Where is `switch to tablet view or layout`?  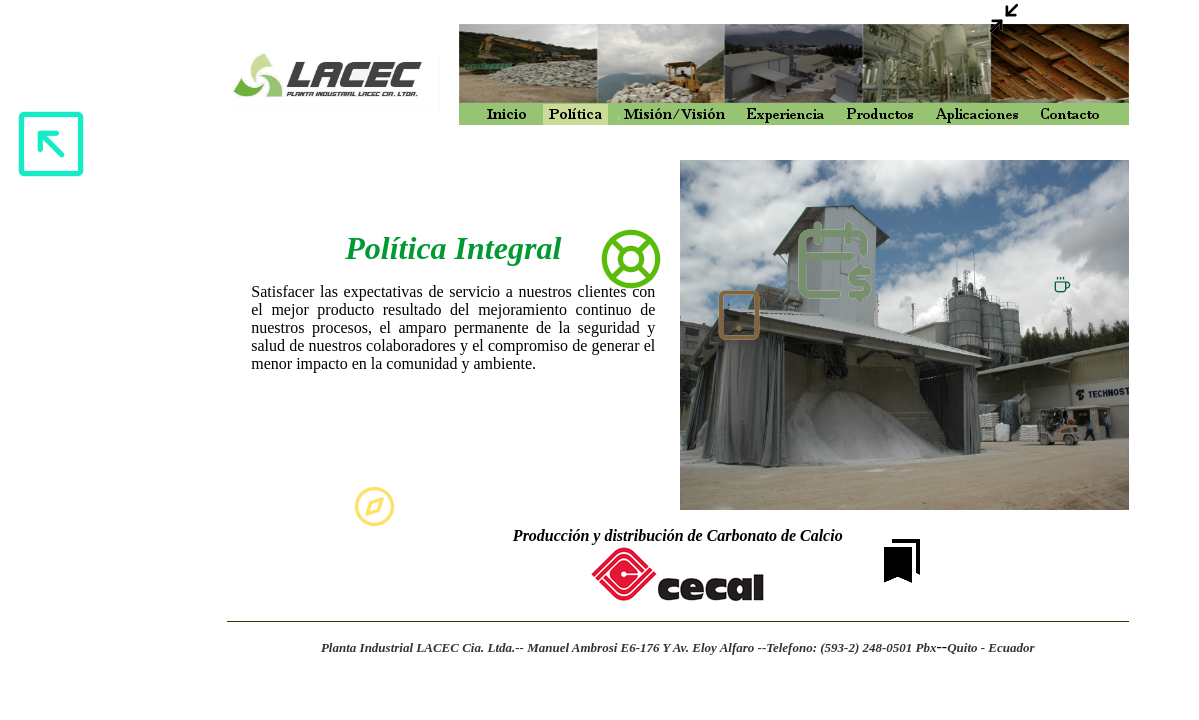
switch to tablet view or layout is located at coordinates (739, 315).